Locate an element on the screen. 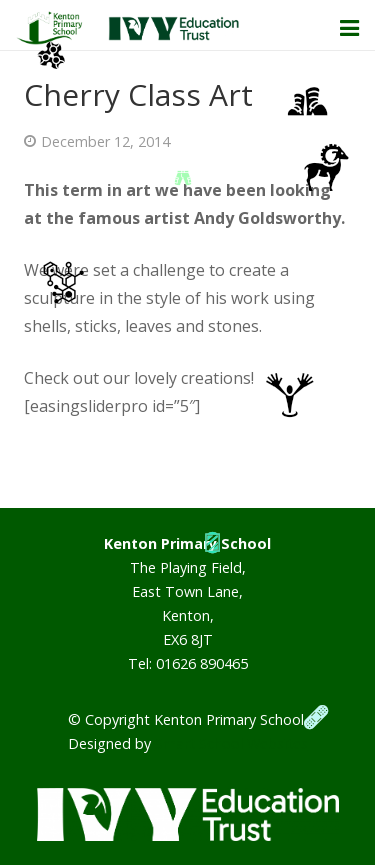  equip footwear to your character is located at coordinates (307, 101).